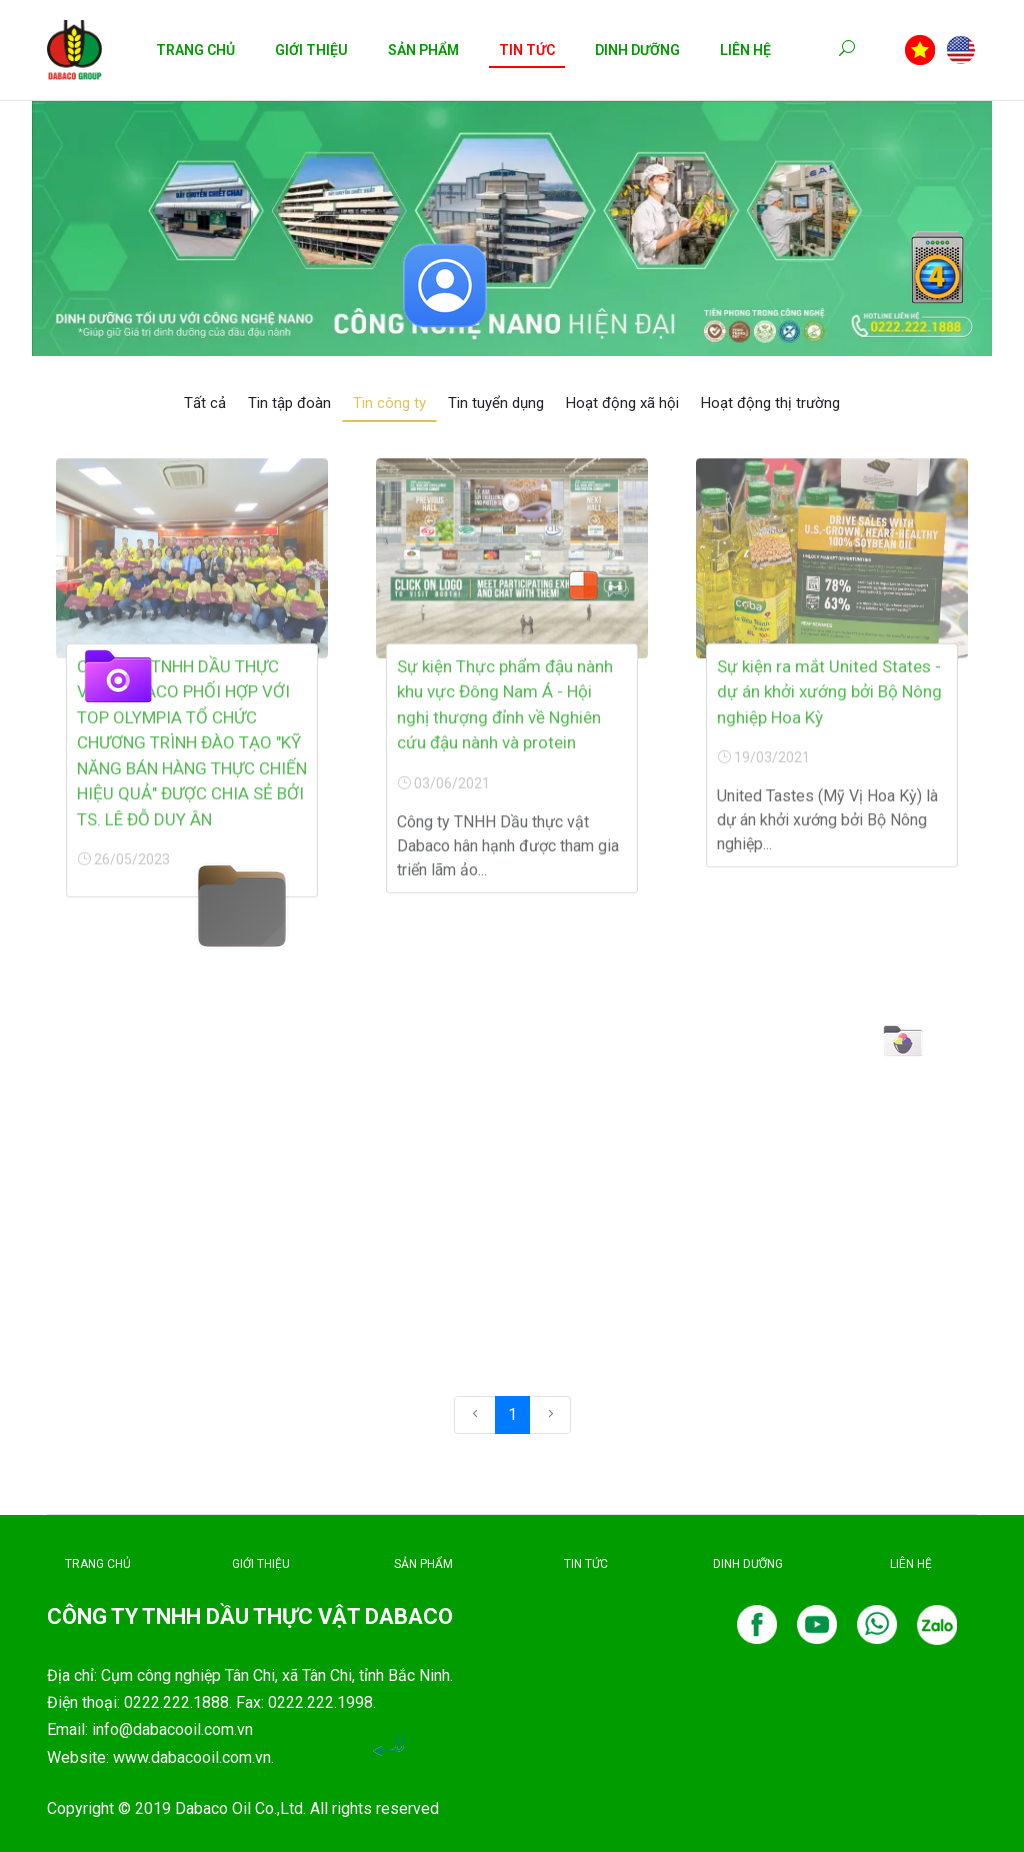 This screenshot has height=1852, width=1024. I want to click on switch to the top-left workspace, so click(583, 585).